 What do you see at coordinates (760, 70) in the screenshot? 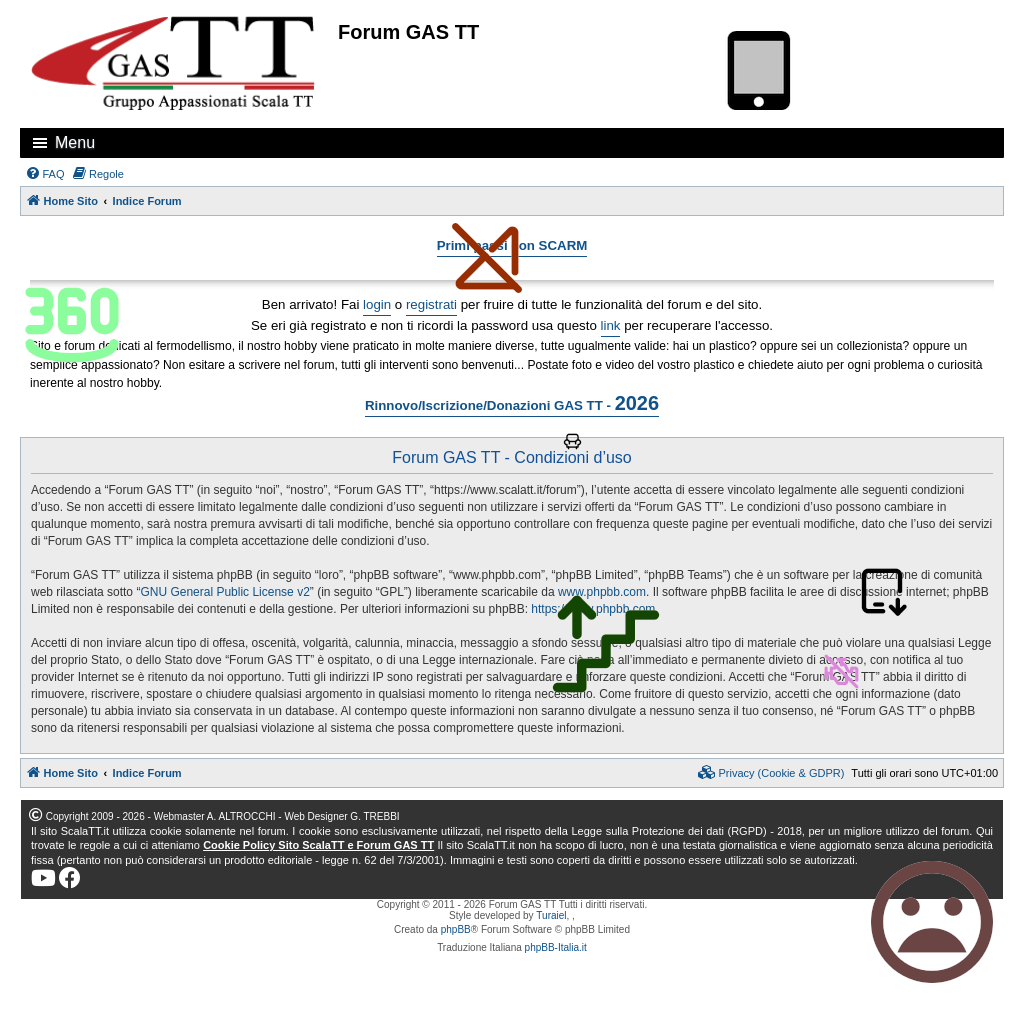
I see `switch to tablet view` at bounding box center [760, 70].